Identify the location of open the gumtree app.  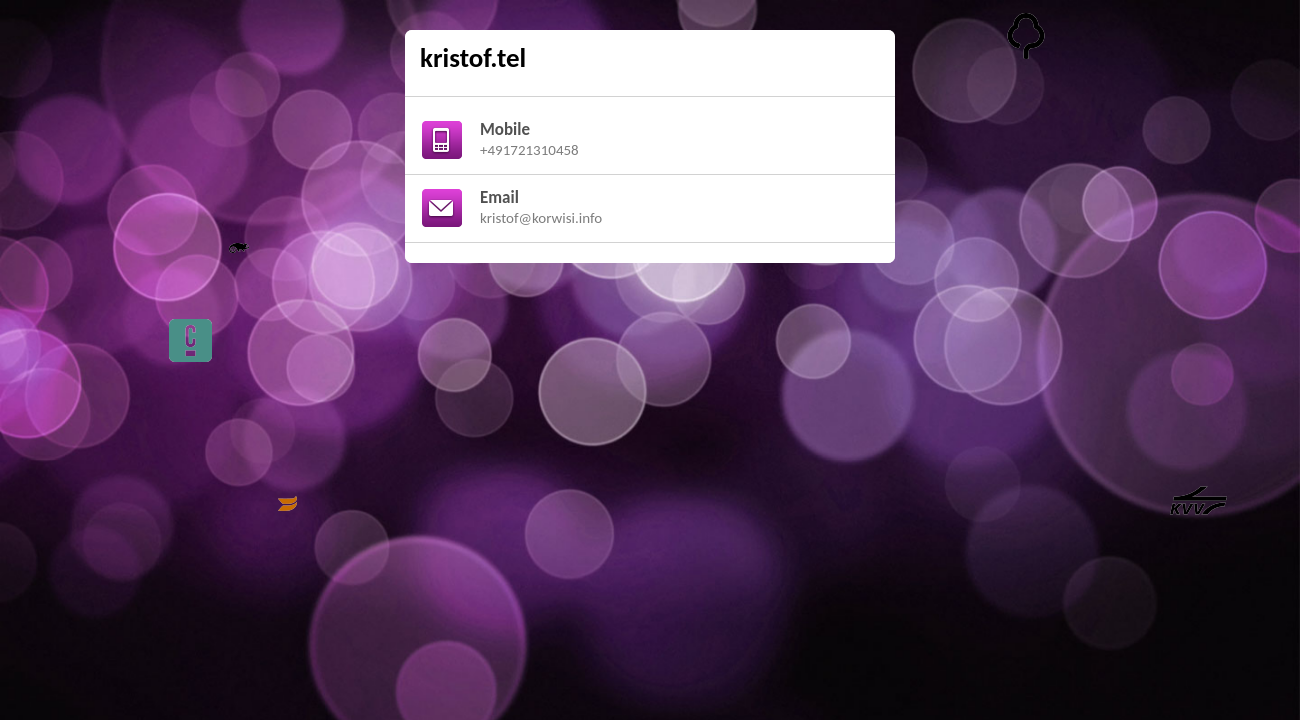
(1026, 36).